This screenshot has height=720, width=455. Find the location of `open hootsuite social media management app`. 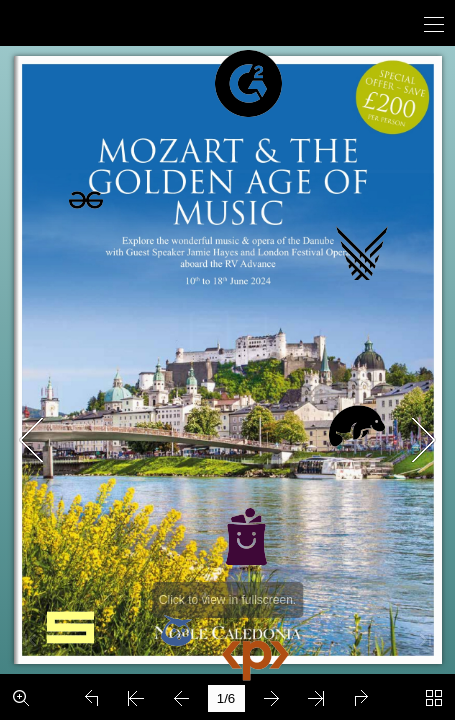

open hootsuite social media management app is located at coordinates (176, 630).